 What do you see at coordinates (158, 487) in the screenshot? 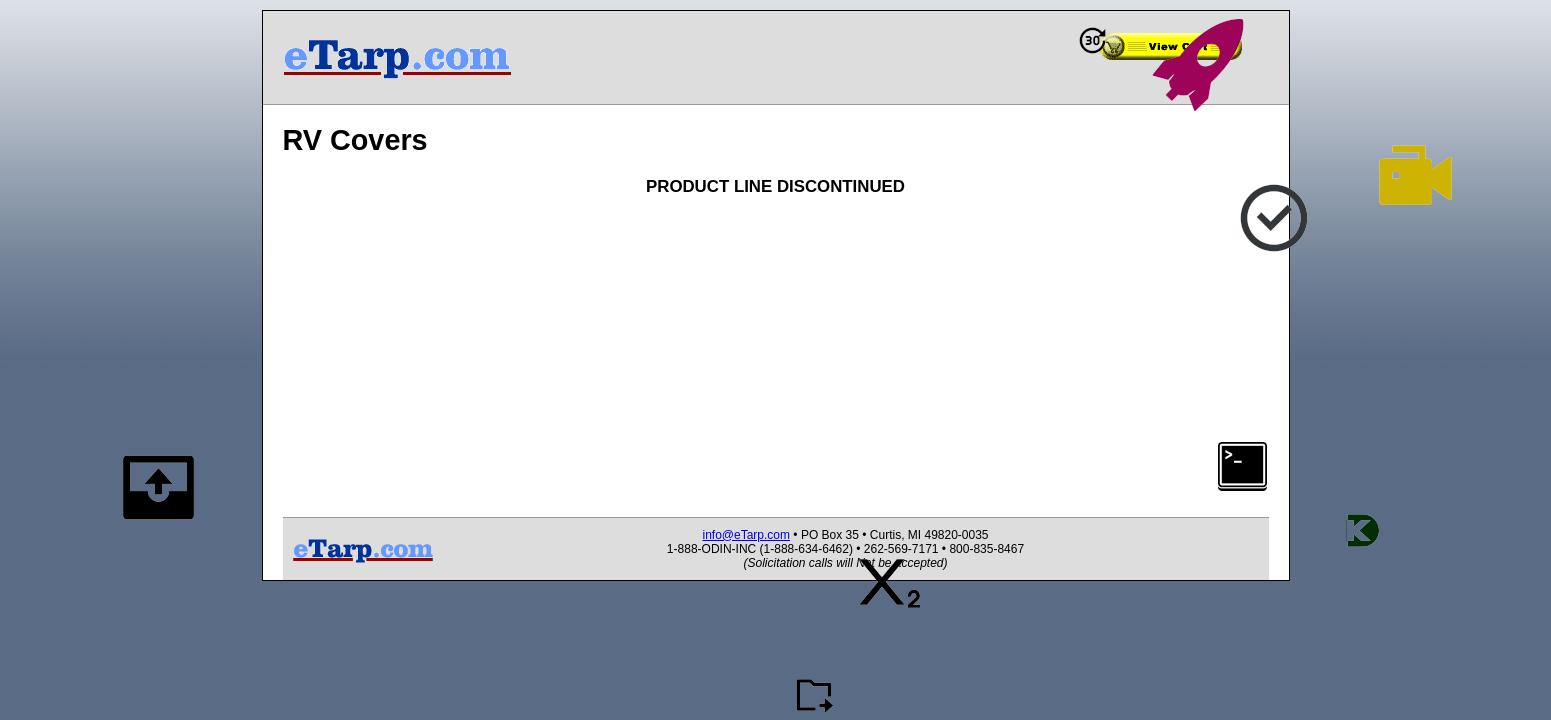
I see `export or upload a file` at bounding box center [158, 487].